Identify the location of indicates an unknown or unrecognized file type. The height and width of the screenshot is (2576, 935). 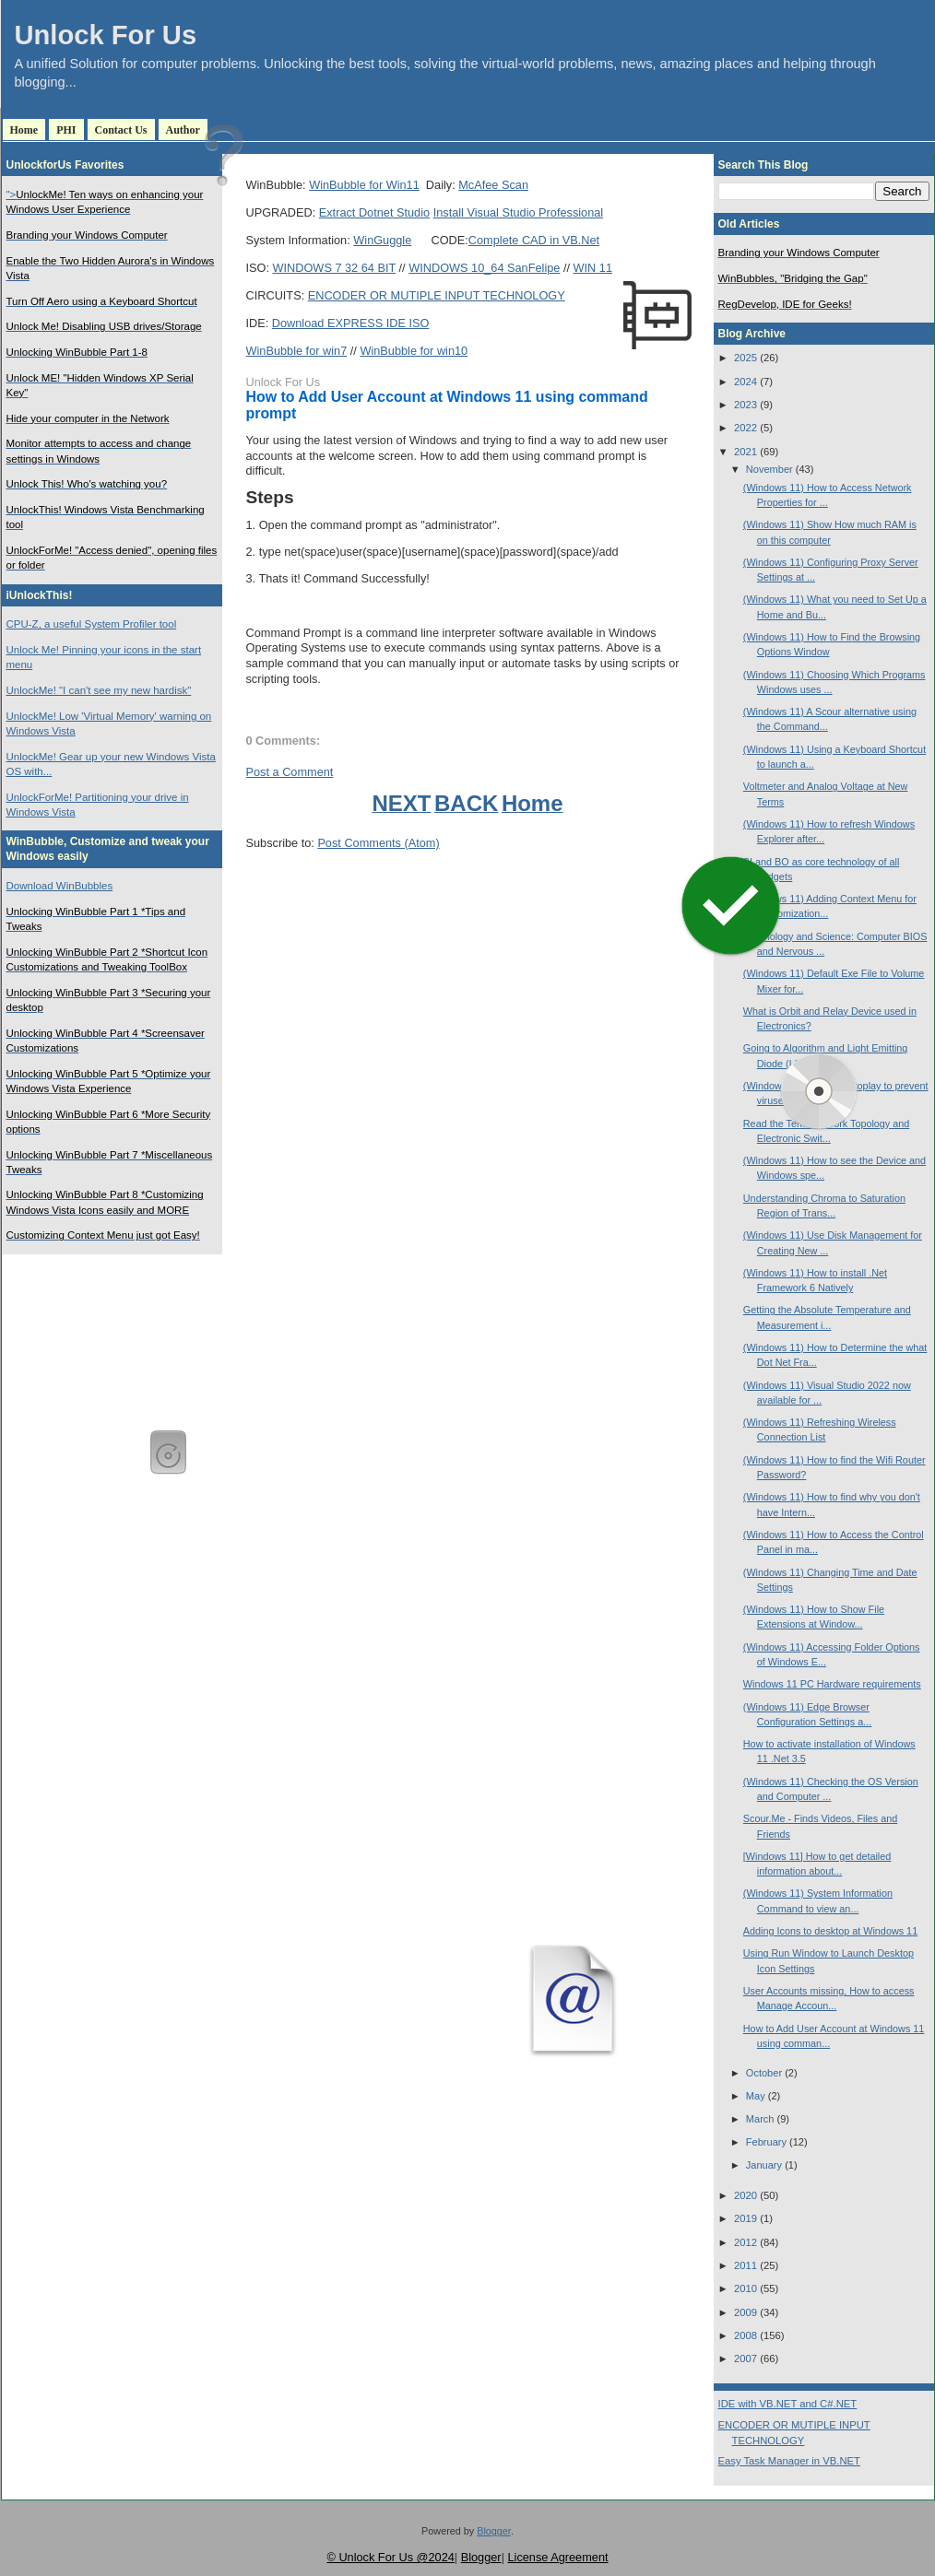
(224, 157).